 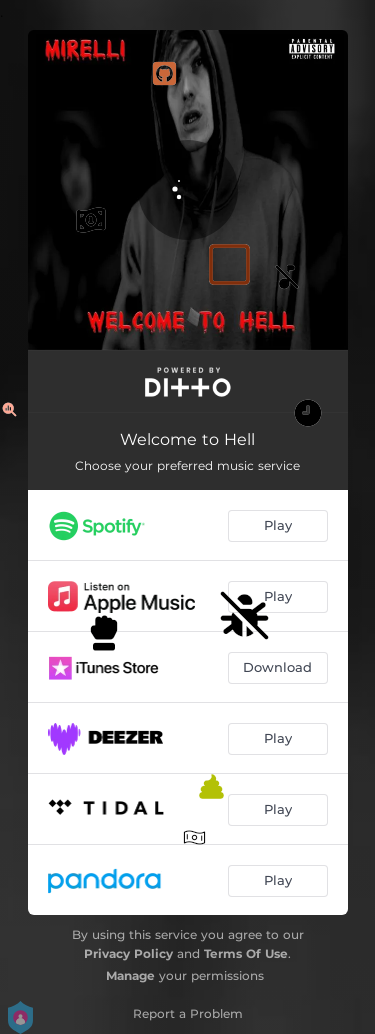 What do you see at coordinates (244, 615) in the screenshot?
I see `disable bug tracking or debugging mode` at bounding box center [244, 615].